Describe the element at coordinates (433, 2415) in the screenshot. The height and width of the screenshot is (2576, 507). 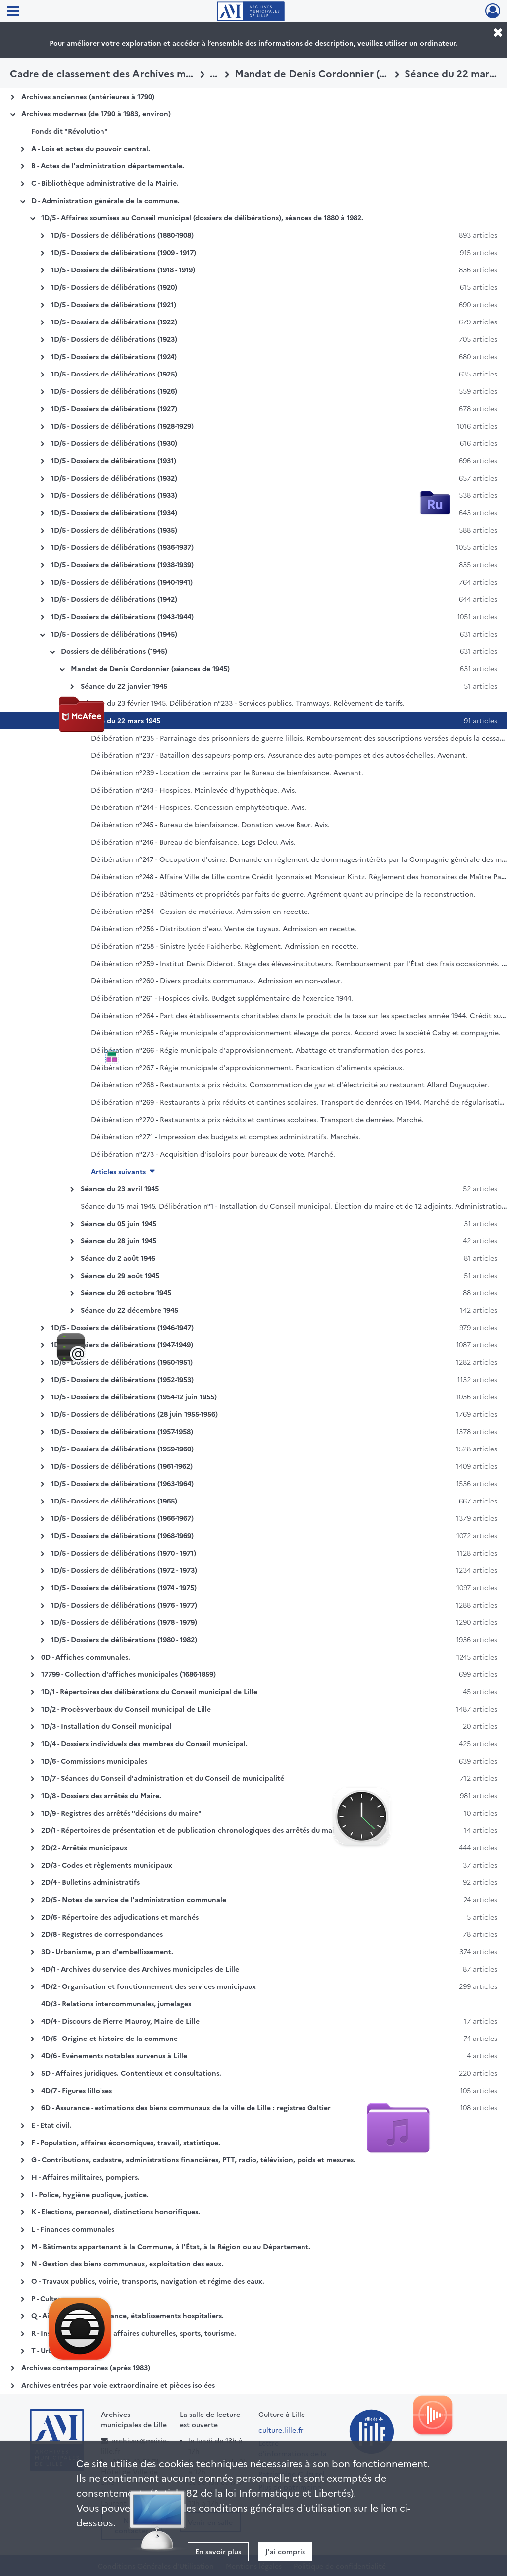
I see `open audiotube music streaming app` at that location.